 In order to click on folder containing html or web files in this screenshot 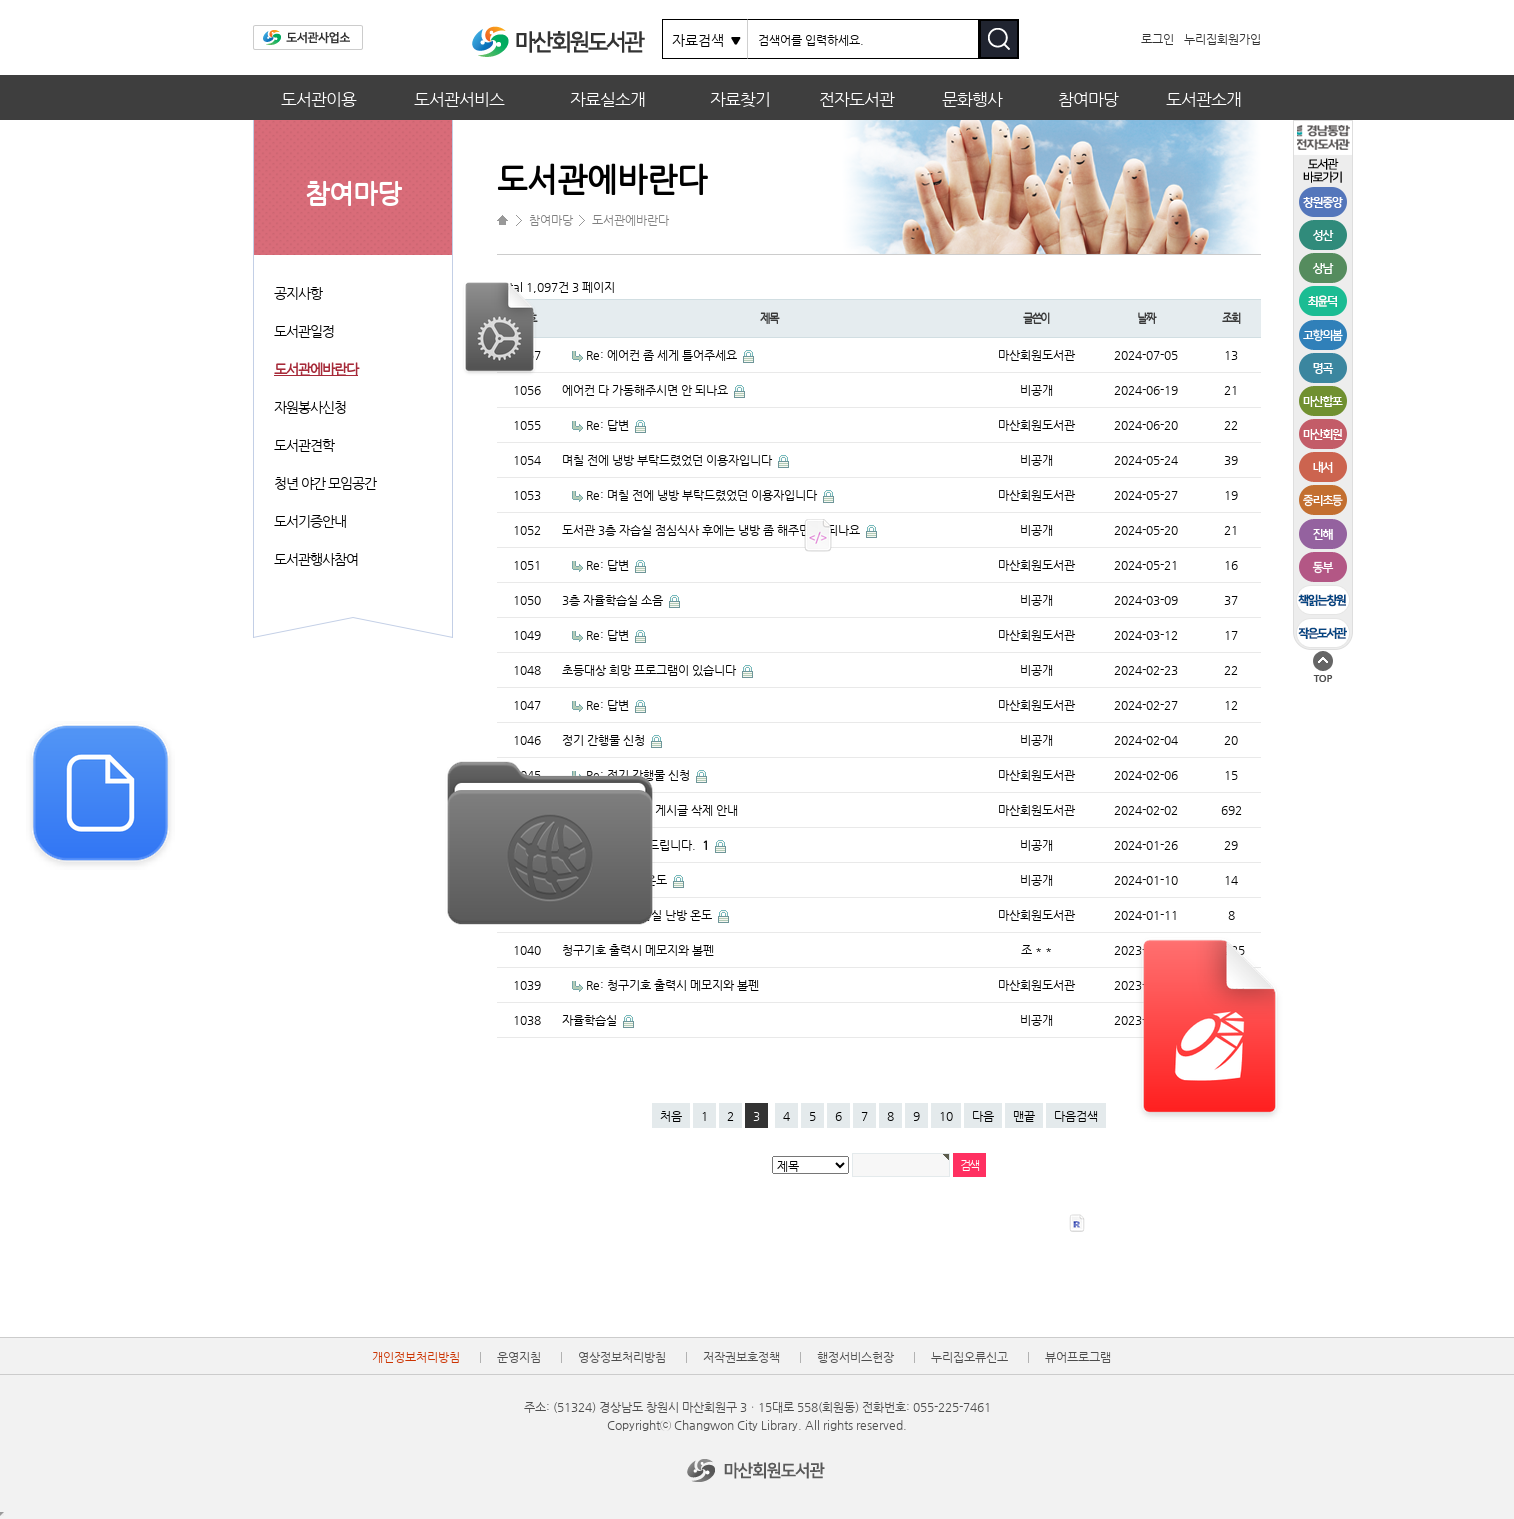, I will do `click(550, 843)`.